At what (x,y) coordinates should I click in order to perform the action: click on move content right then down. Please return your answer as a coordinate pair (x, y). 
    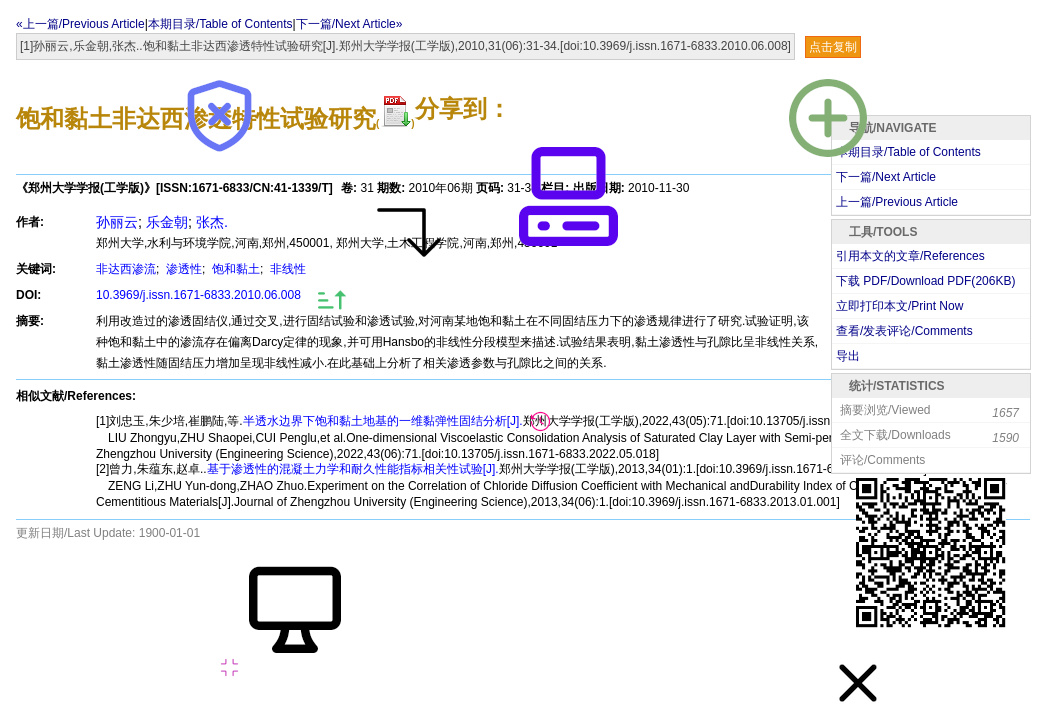
    Looking at the image, I should click on (409, 230).